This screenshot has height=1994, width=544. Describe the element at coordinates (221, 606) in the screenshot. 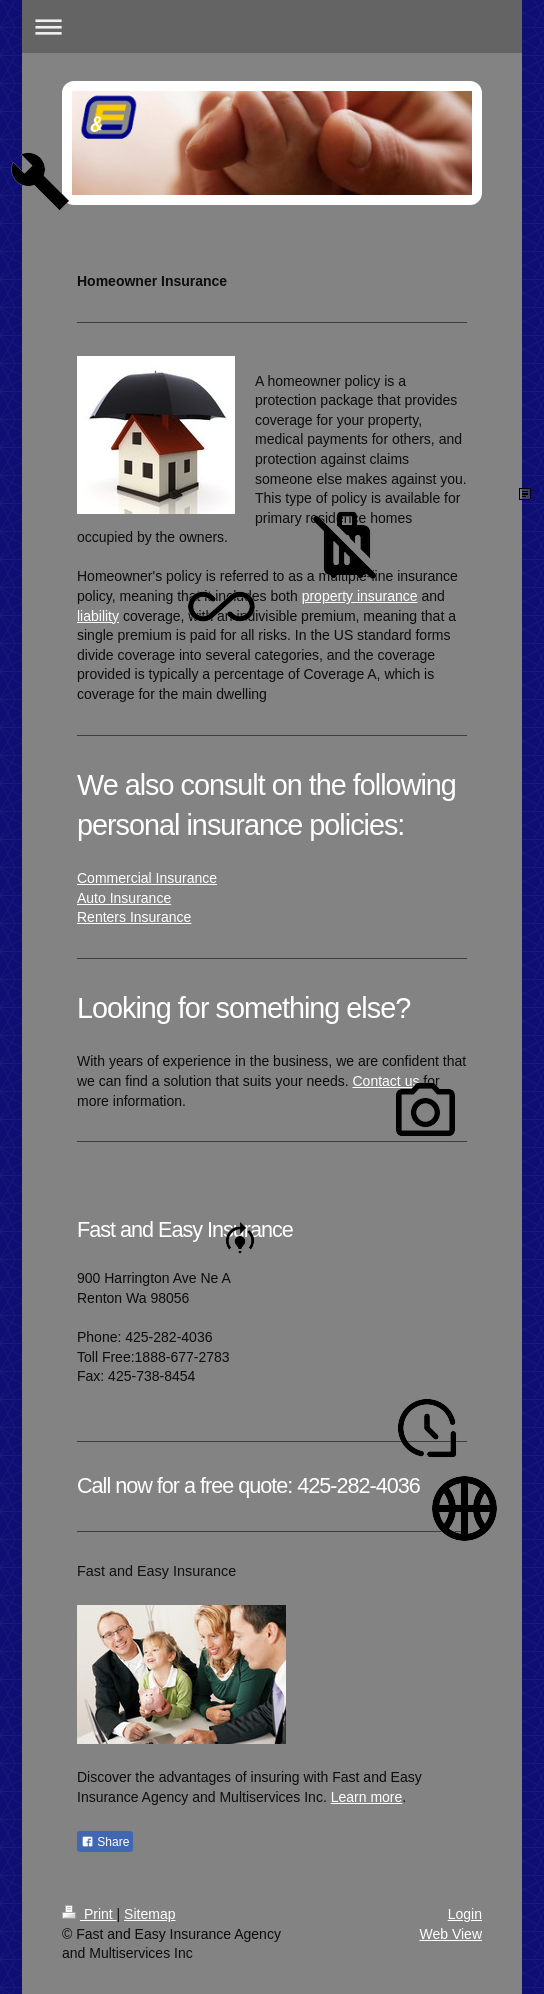

I see `indicates unlimited or infinite capacity` at that location.